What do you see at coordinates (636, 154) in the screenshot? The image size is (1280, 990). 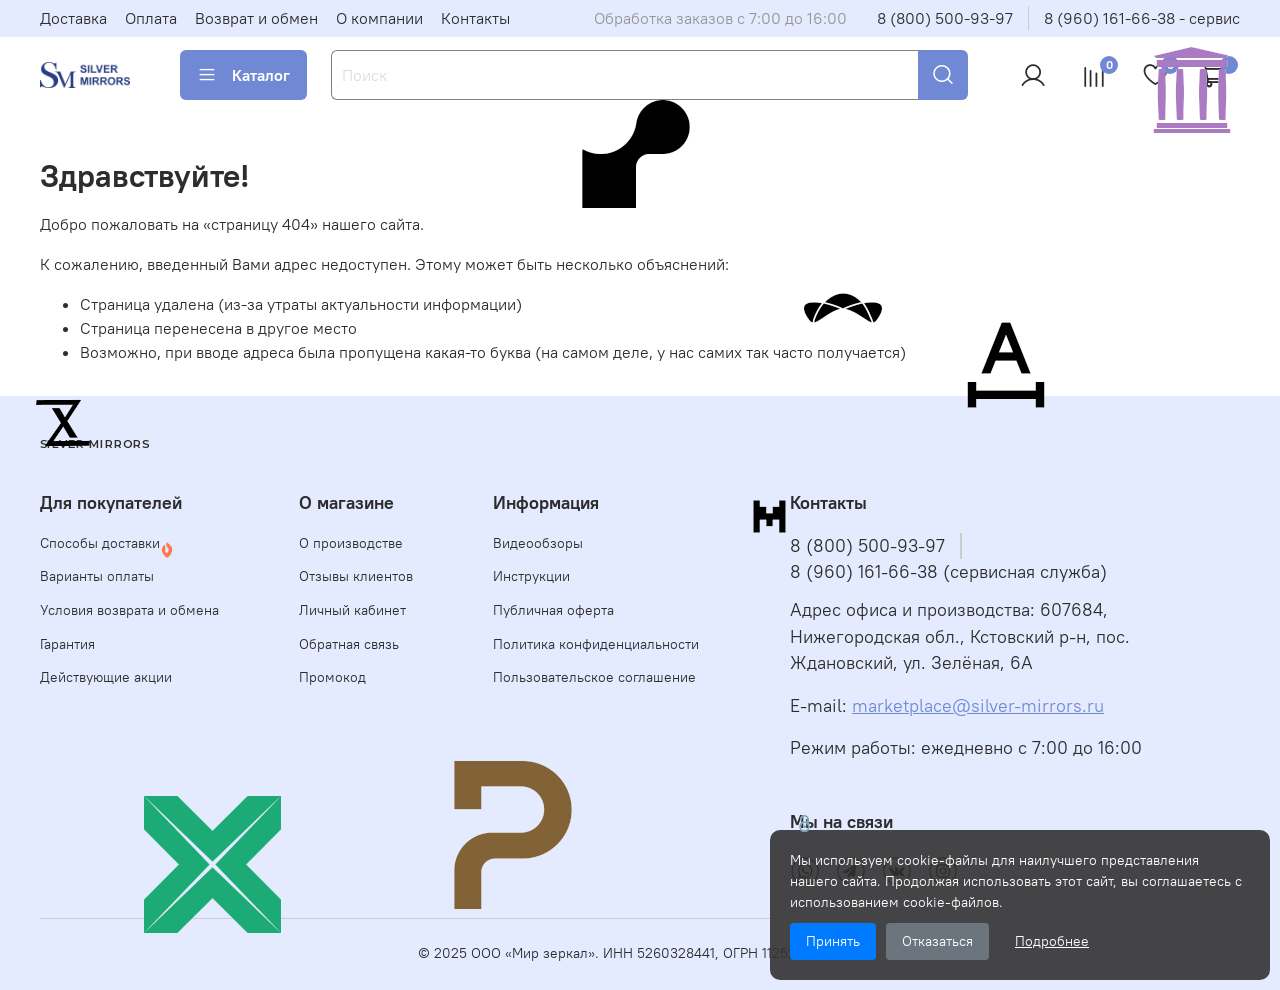 I see `render cloud platform logo` at bounding box center [636, 154].